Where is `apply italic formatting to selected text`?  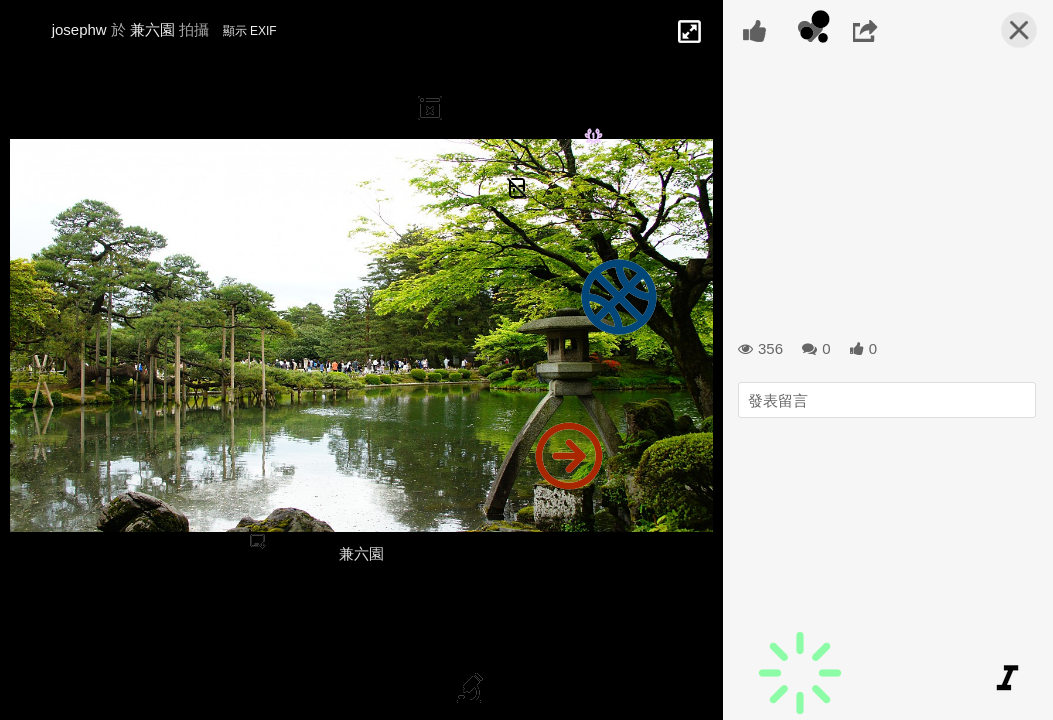
apply italic formatting to selected text is located at coordinates (1007, 679).